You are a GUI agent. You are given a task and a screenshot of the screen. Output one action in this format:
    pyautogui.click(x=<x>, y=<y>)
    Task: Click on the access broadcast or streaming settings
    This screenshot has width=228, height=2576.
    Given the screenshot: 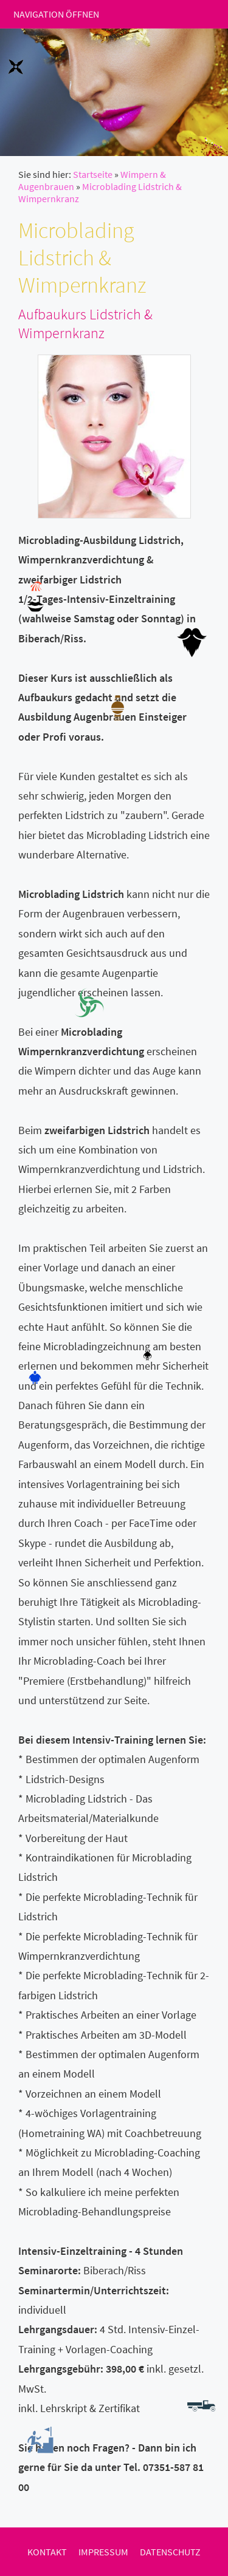 What is the action you would take?
    pyautogui.click(x=117, y=707)
    